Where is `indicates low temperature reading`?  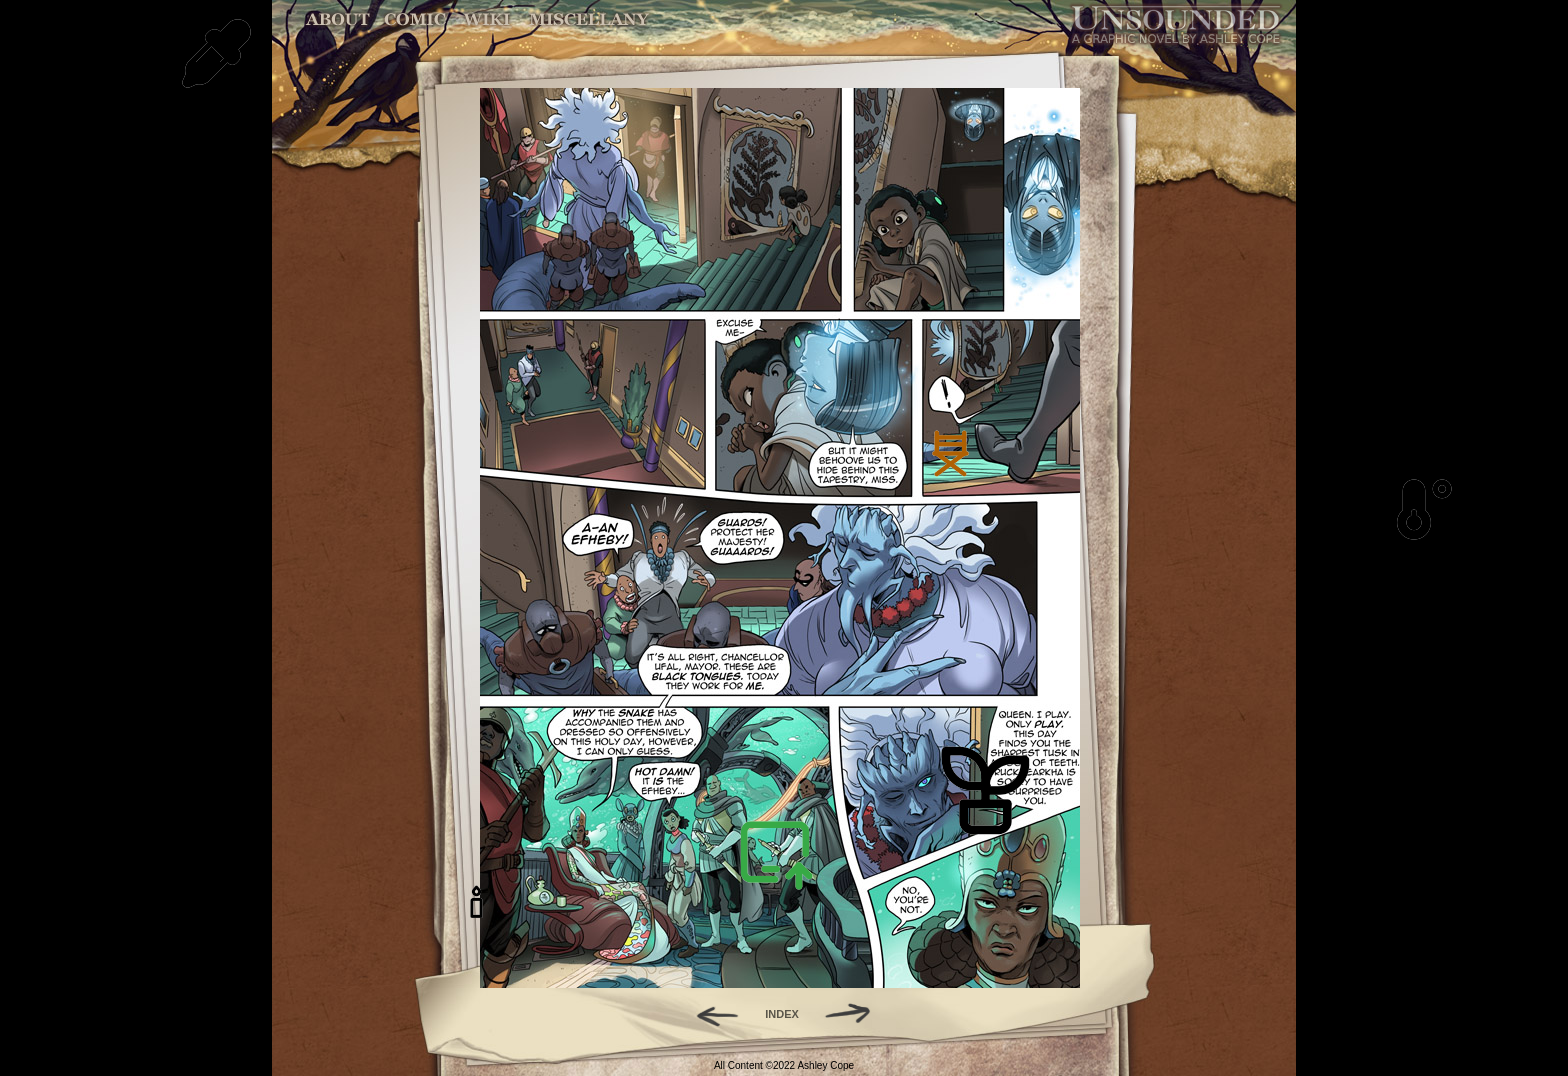 indicates low temperature reading is located at coordinates (1421, 509).